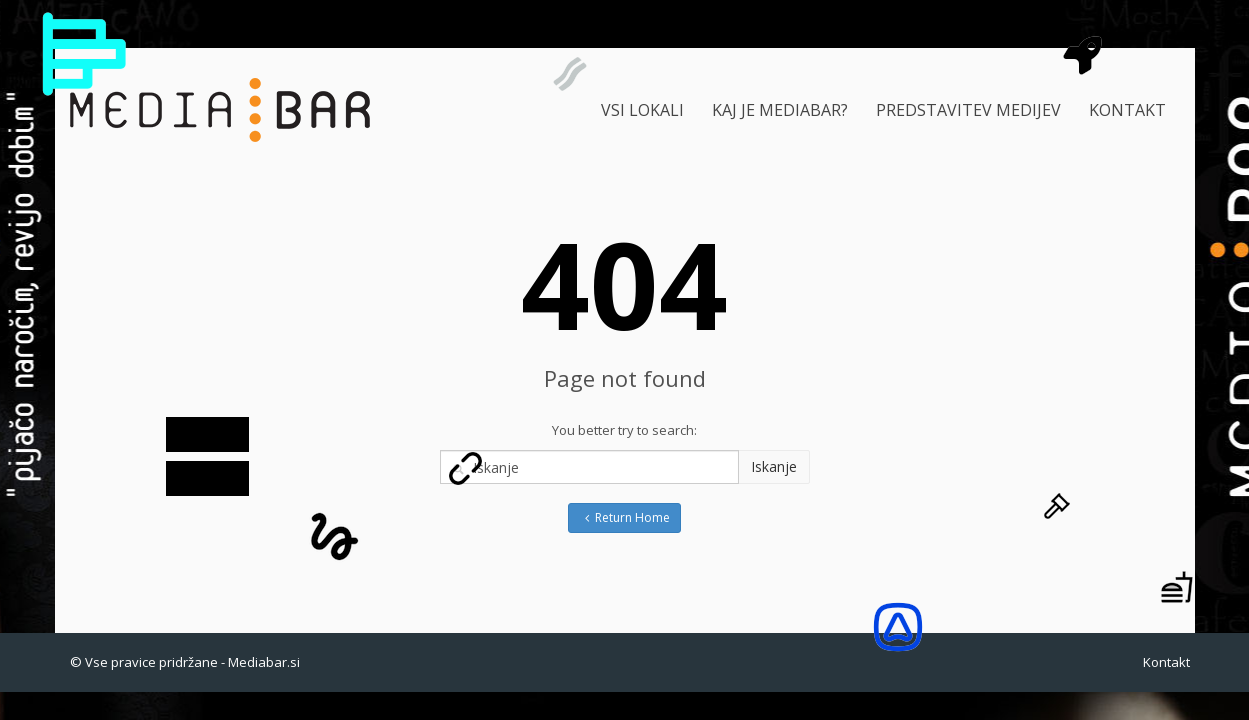 This screenshot has height=720, width=1249. I want to click on switch to agenda or list view, so click(209, 456).